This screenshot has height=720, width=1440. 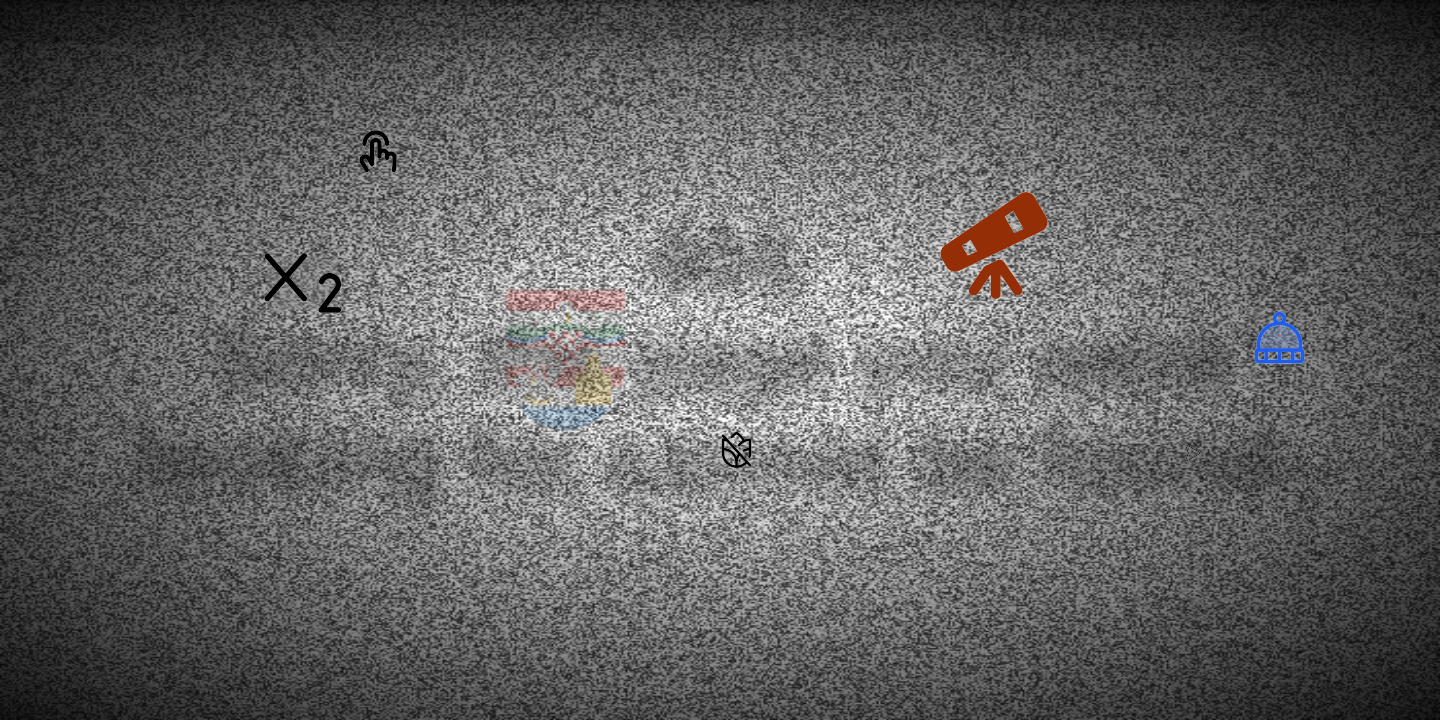 What do you see at coordinates (1192, 453) in the screenshot?
I see `send a message` at bounding box center [1192, 453].